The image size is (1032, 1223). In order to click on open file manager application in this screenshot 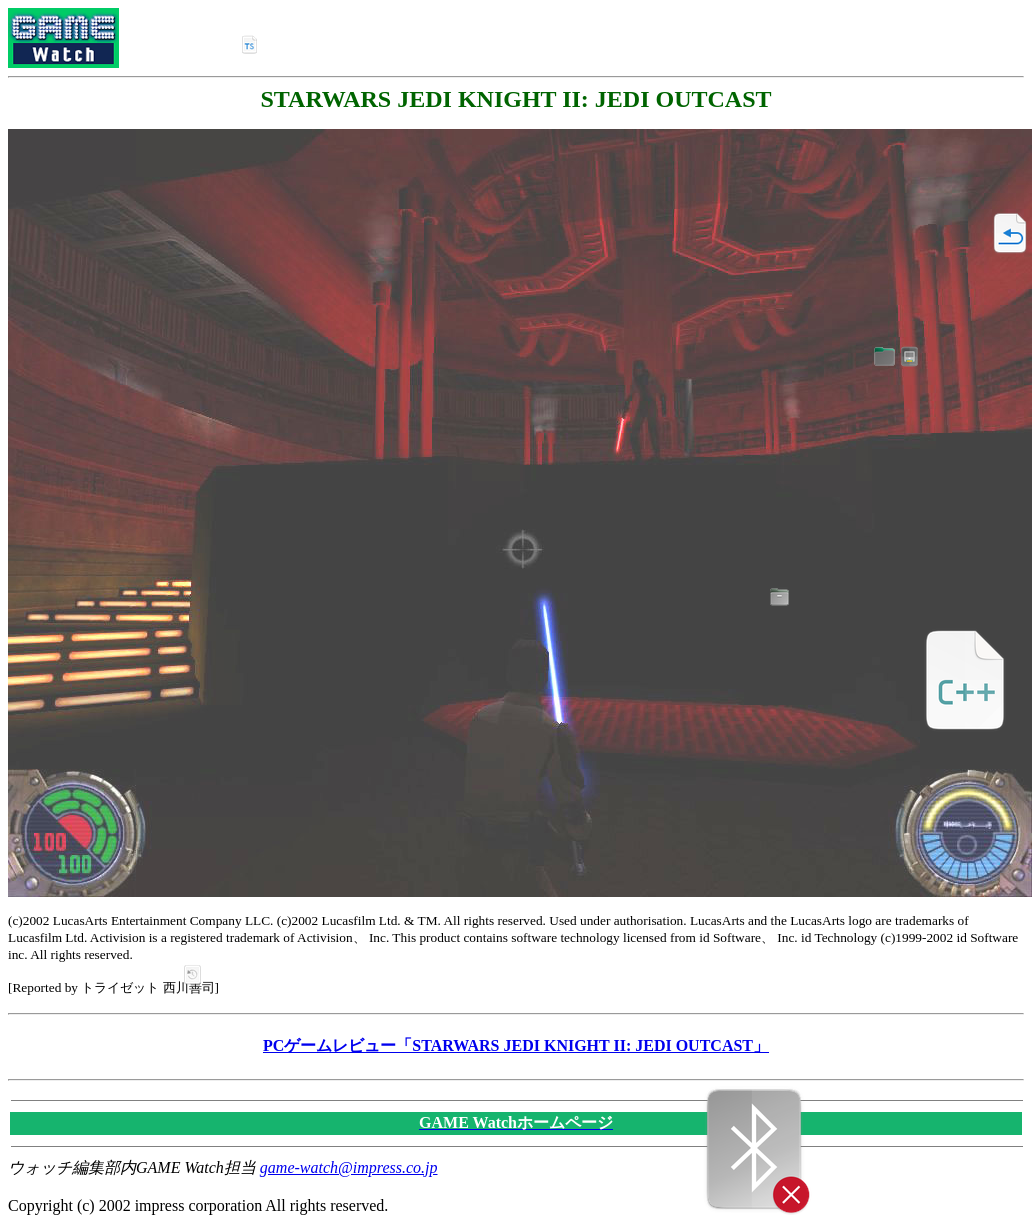, I will do `click(779, 596)`.